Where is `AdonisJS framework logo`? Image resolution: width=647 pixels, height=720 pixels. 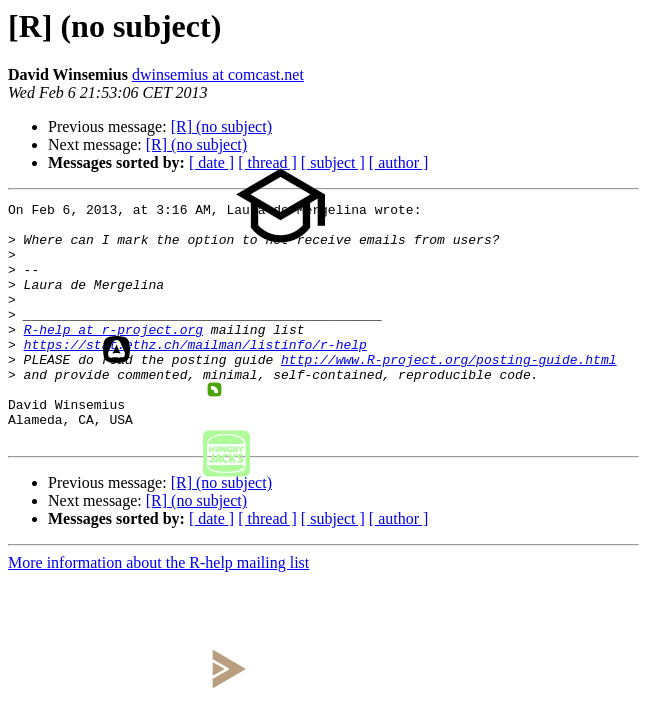 AdonisJS framework logo is located at coordinates (116, 349).